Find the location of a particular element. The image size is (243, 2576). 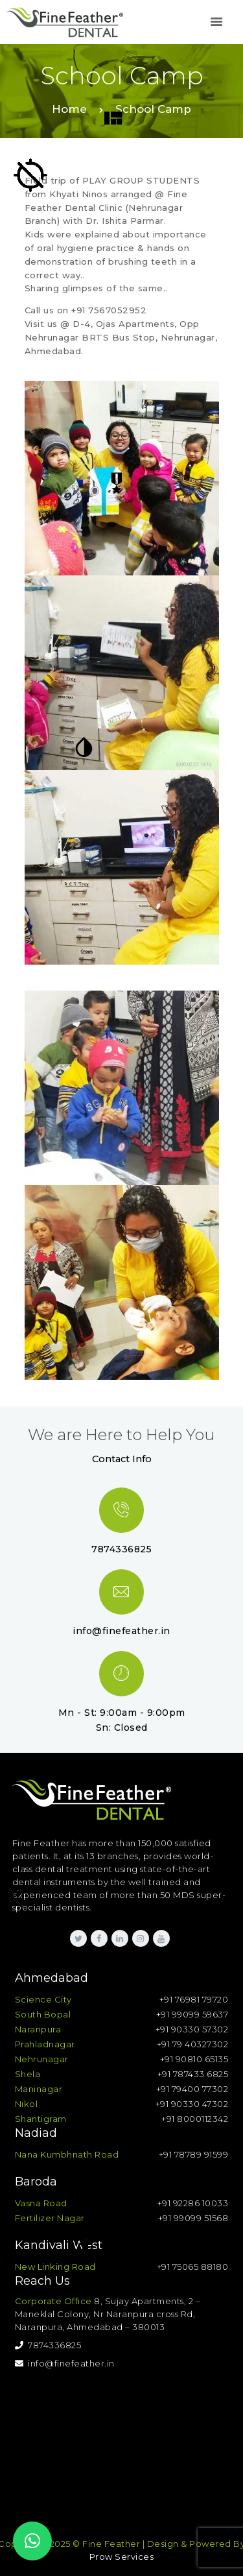

switch to quilt or mosaic view layout is located at coordinates (113, 119).